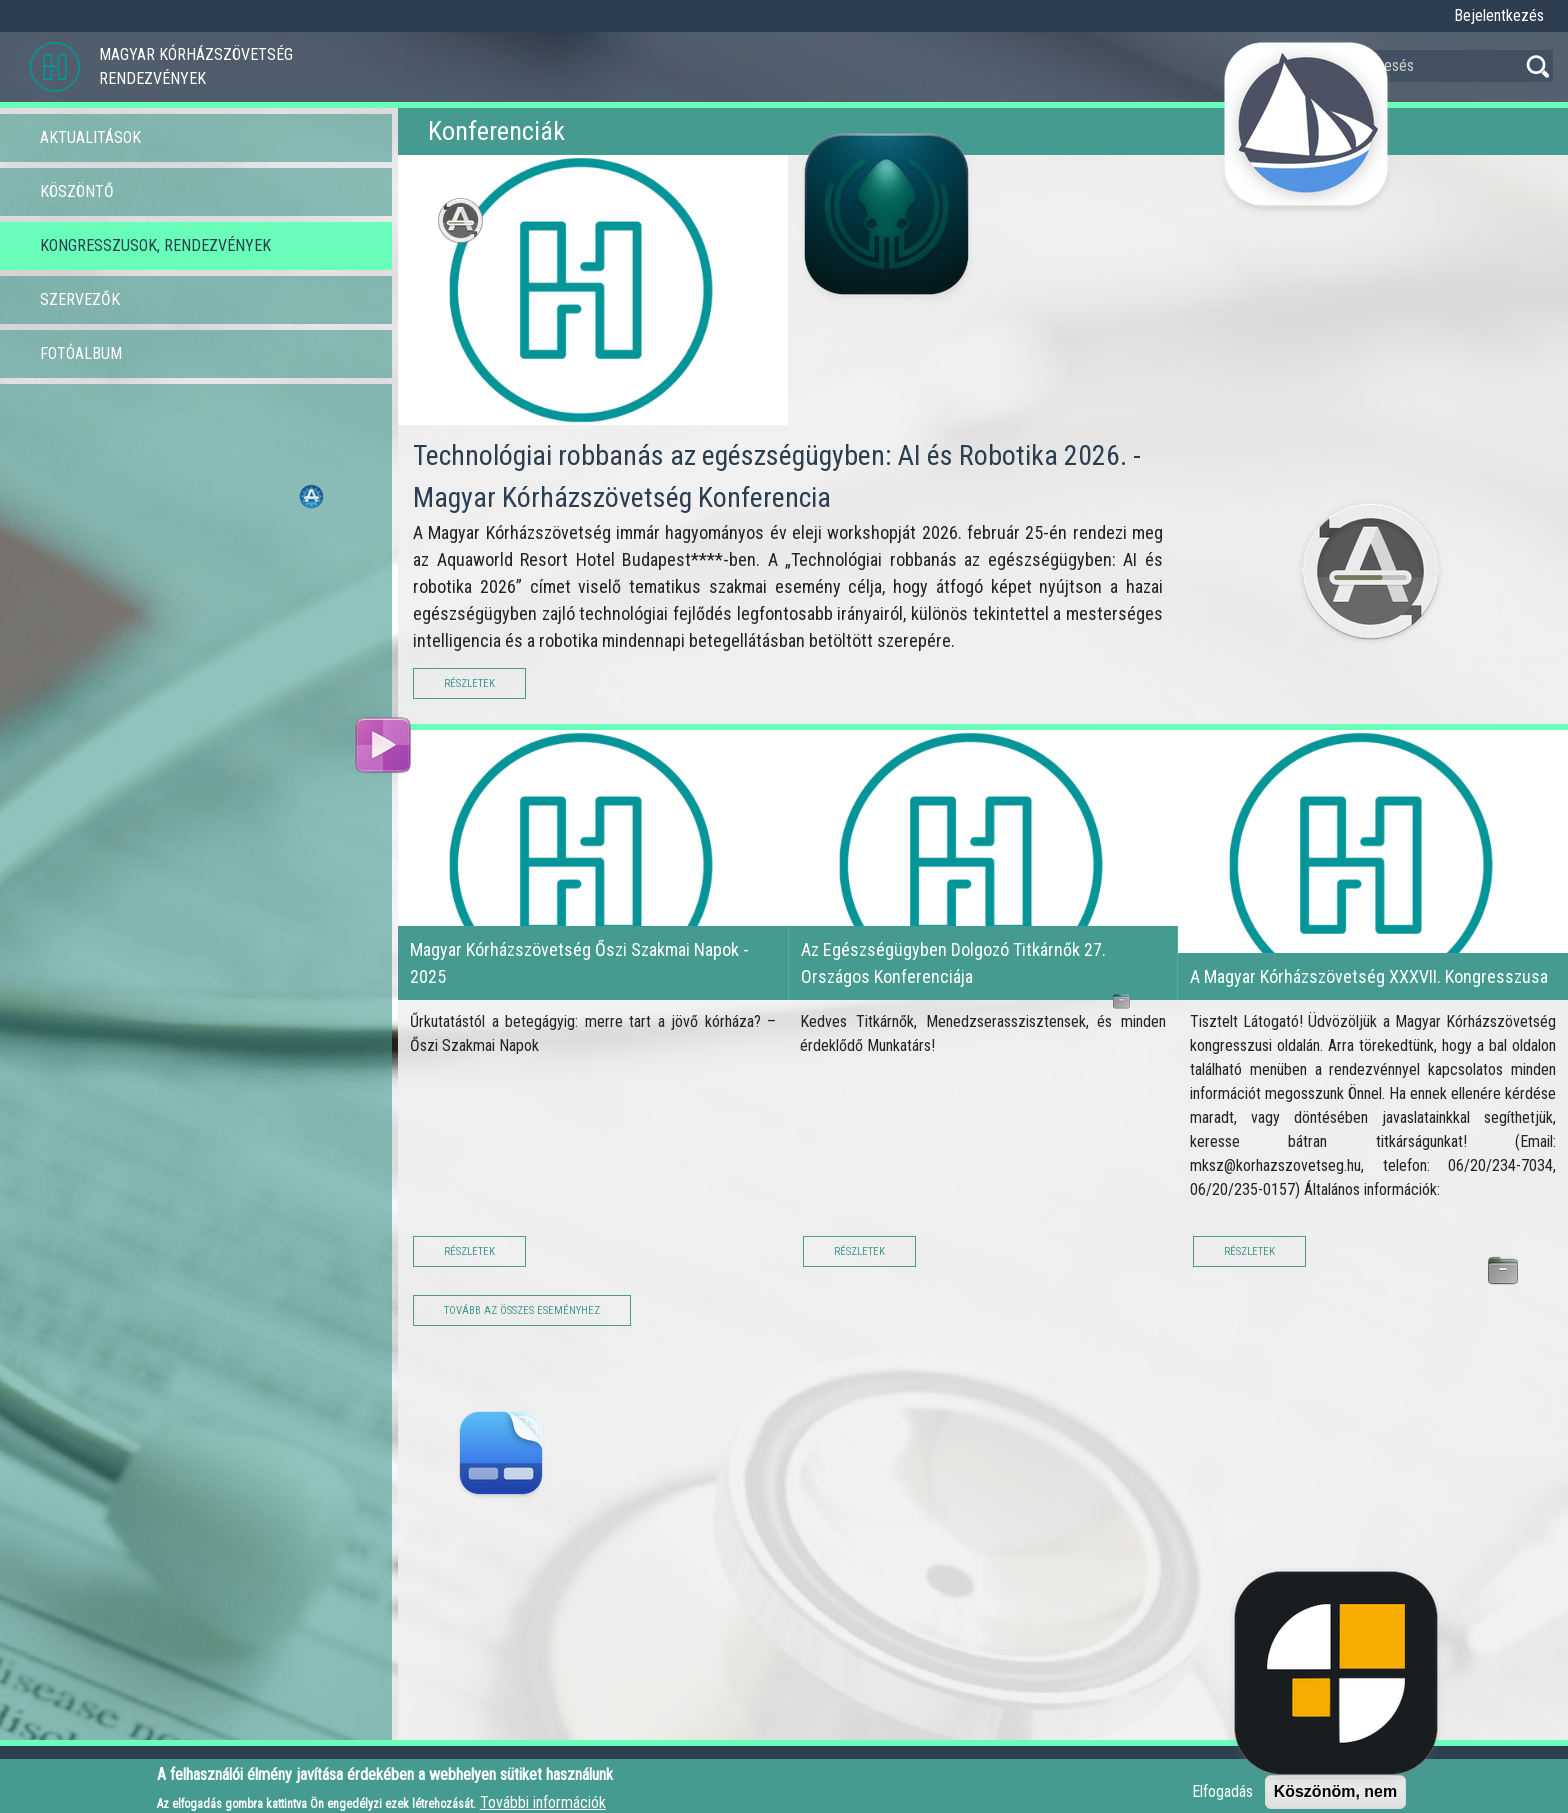 This screenshot has width=1568, height=1813. What do you see at coordinates (1503, 1270) in the screenshot?
I see `open the file manager` at bounding box center [1503, 1270].